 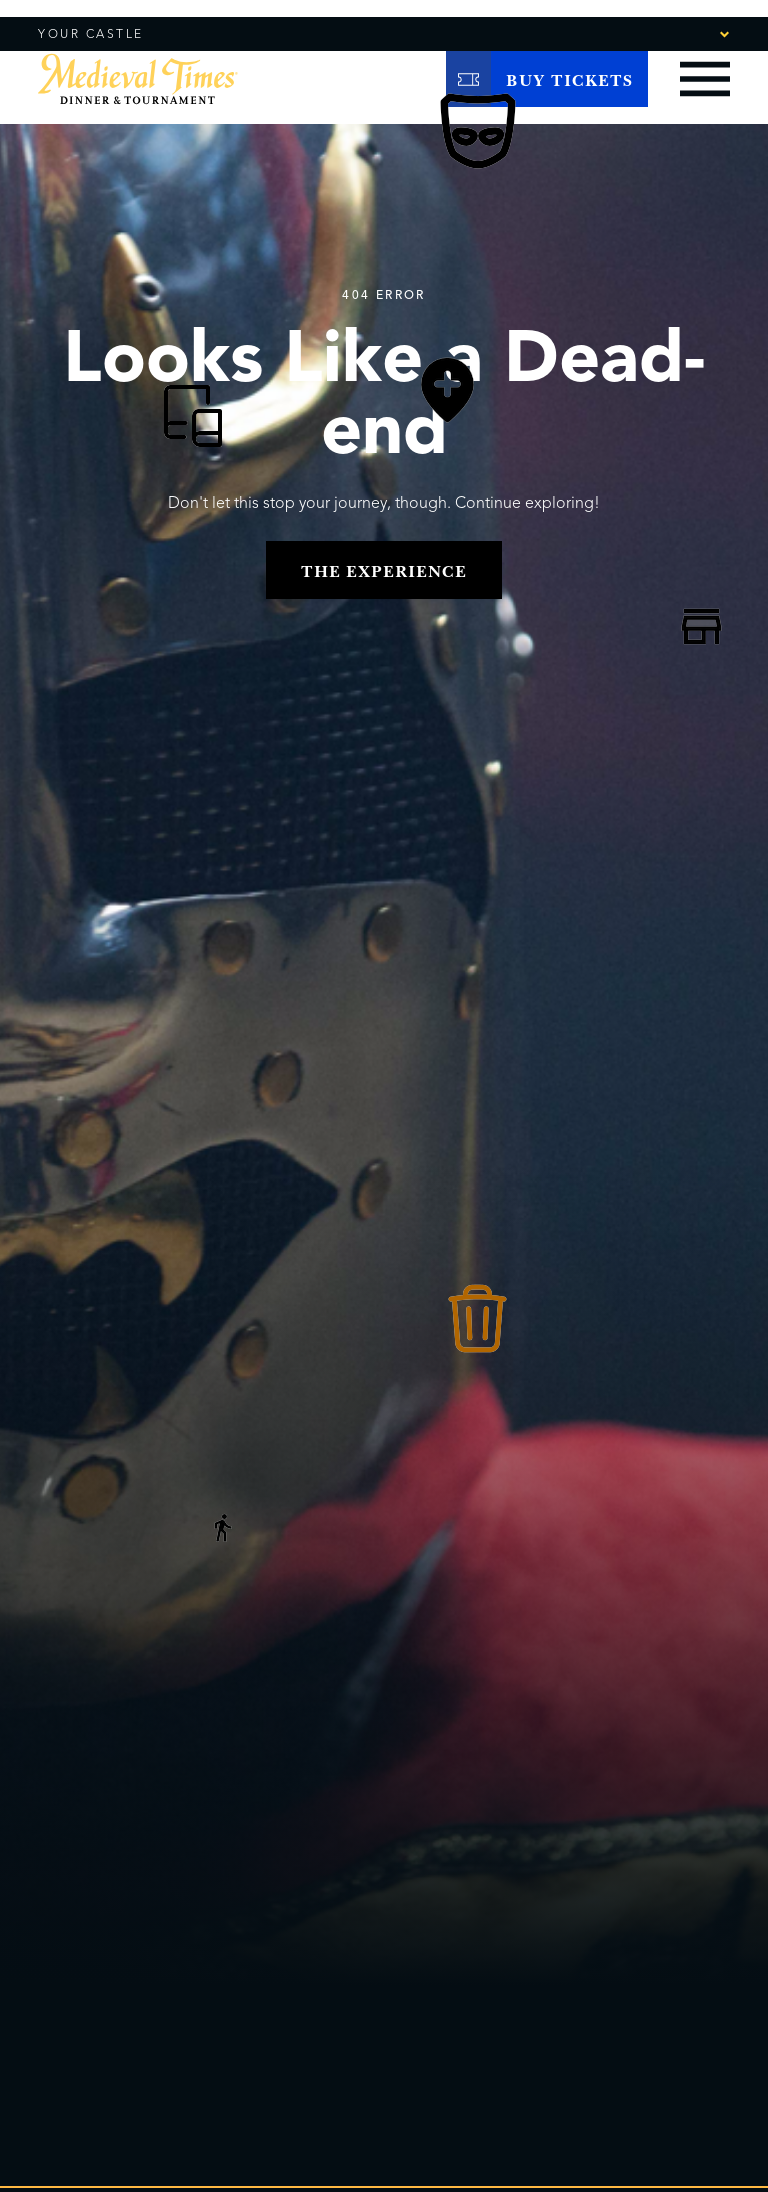 I want to click on clone or duplicate a repository, so click(x=191, y=416).